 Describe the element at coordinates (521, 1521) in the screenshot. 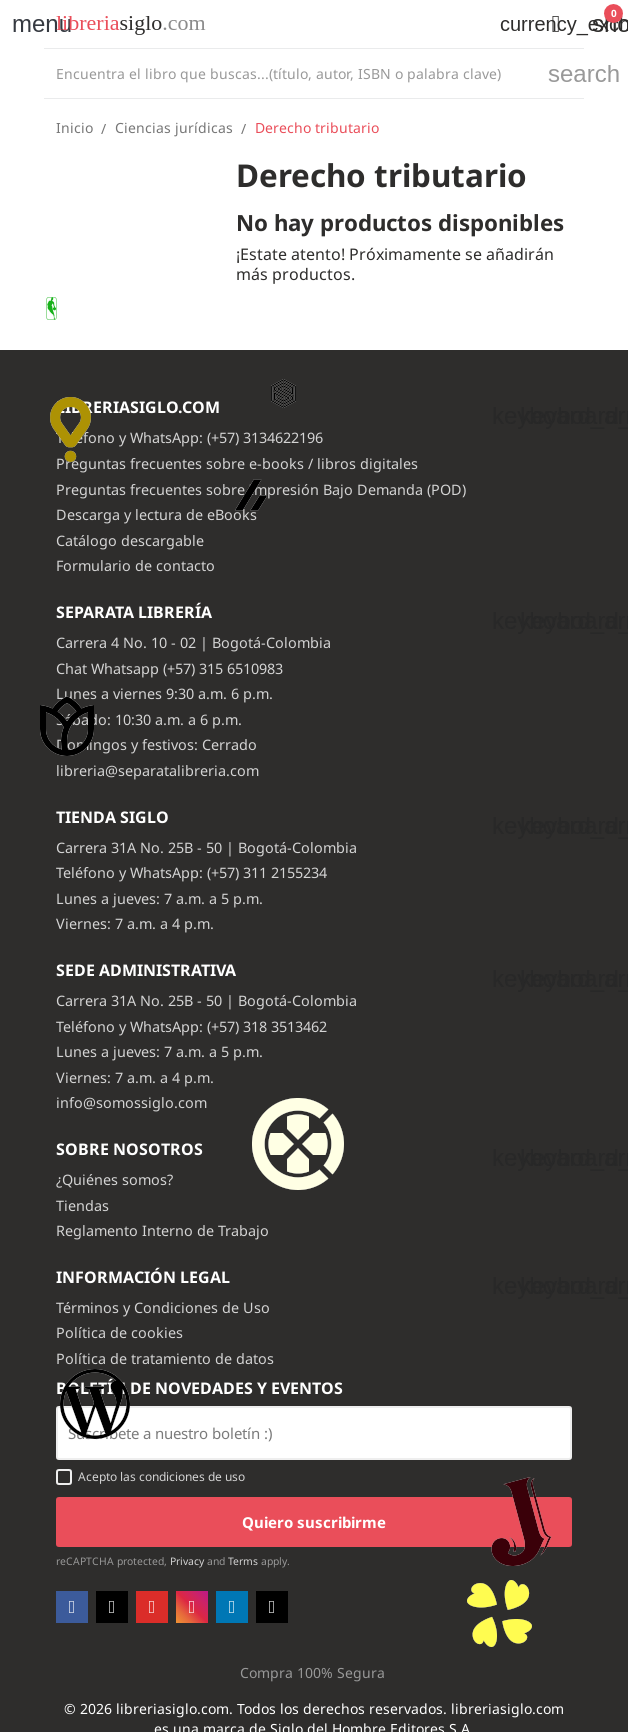

I see `jameson irish whiskey brand logo` at that location.